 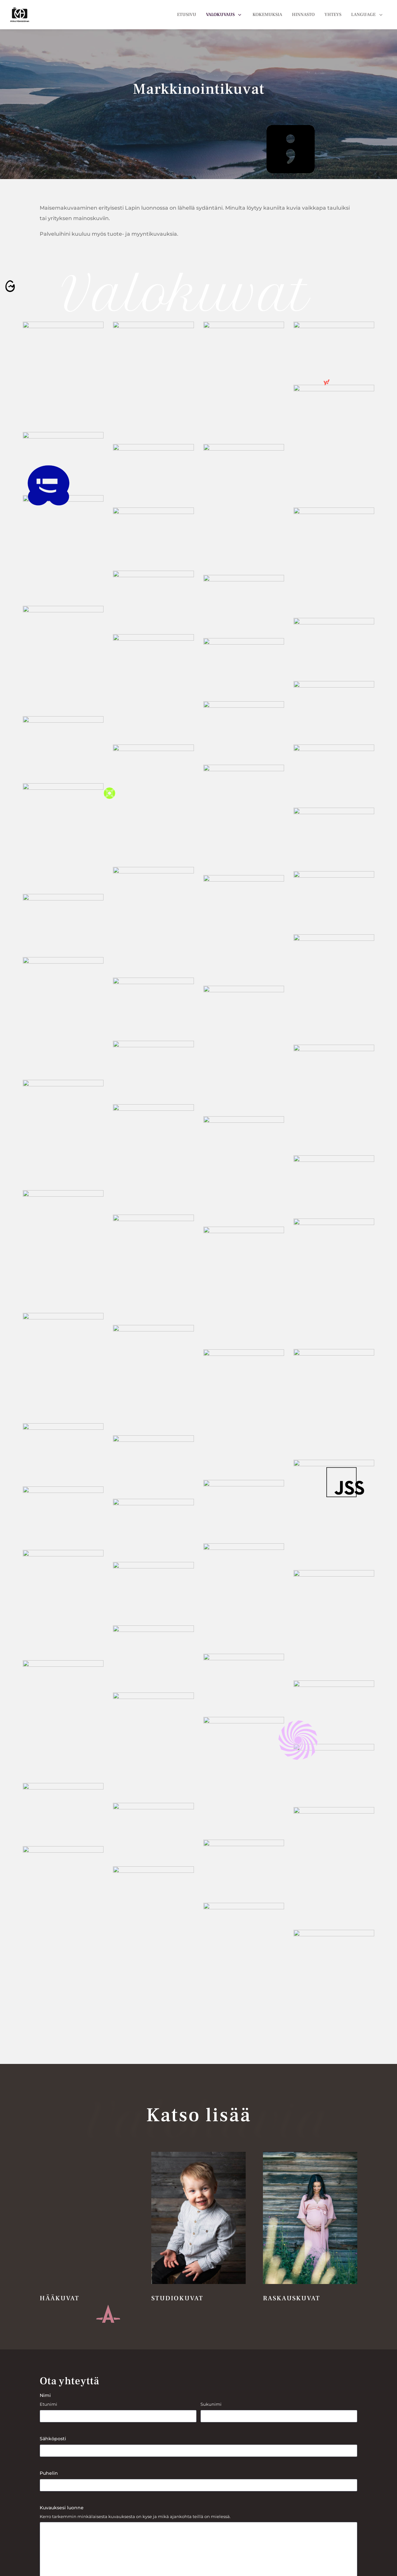 I want to click on open sonarr media management app, so click(x=109, y=793).